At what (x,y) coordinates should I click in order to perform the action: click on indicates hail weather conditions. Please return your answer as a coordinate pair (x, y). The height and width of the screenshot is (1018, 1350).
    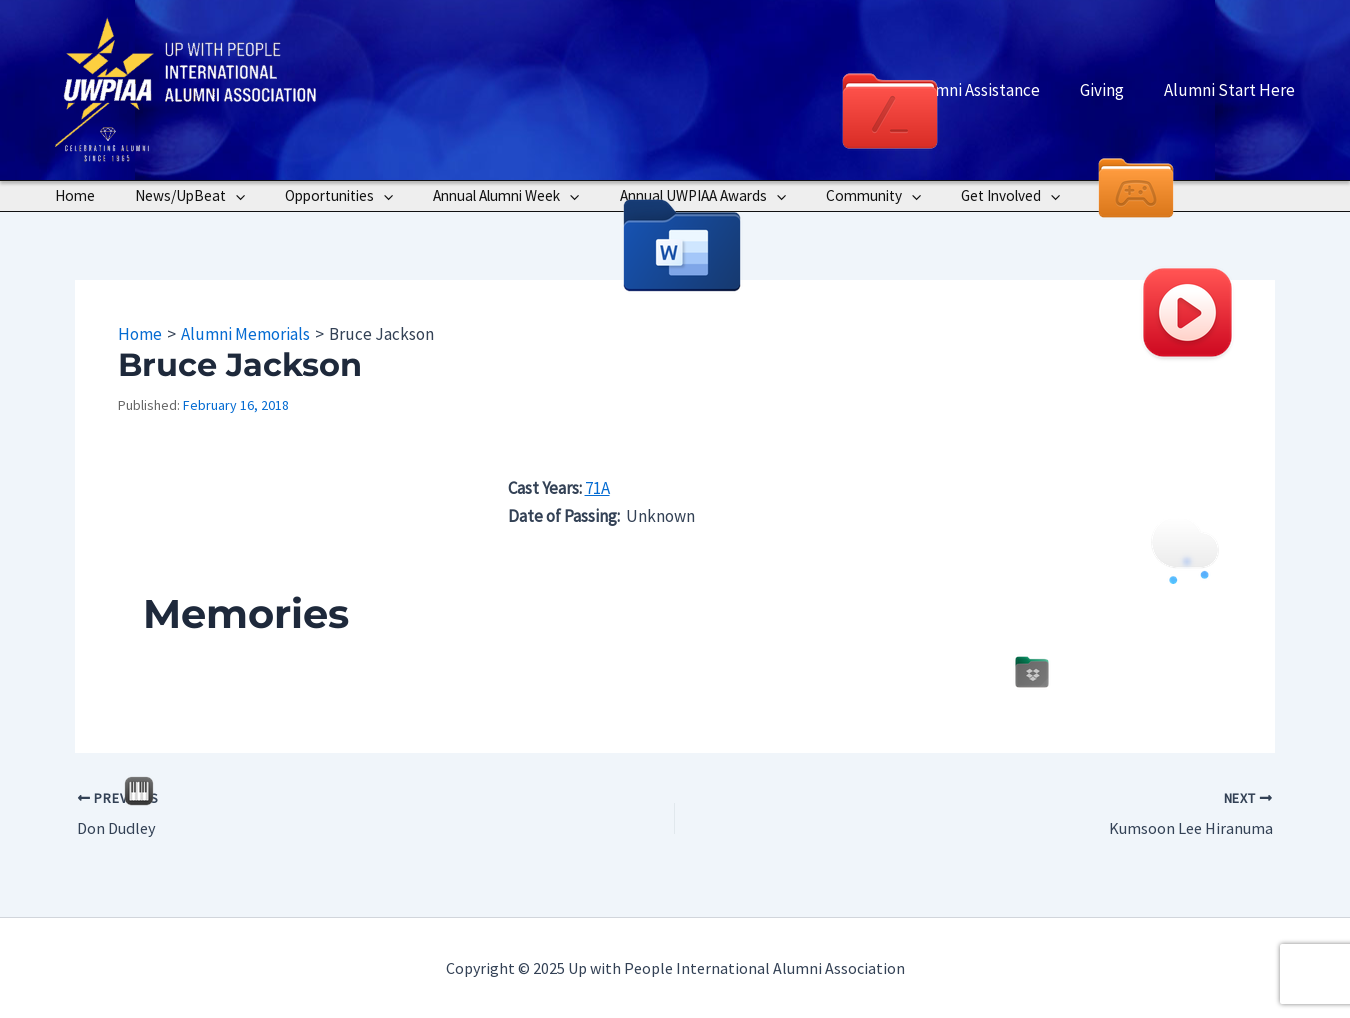
    Looking at the image, I should click on (1185, 550).